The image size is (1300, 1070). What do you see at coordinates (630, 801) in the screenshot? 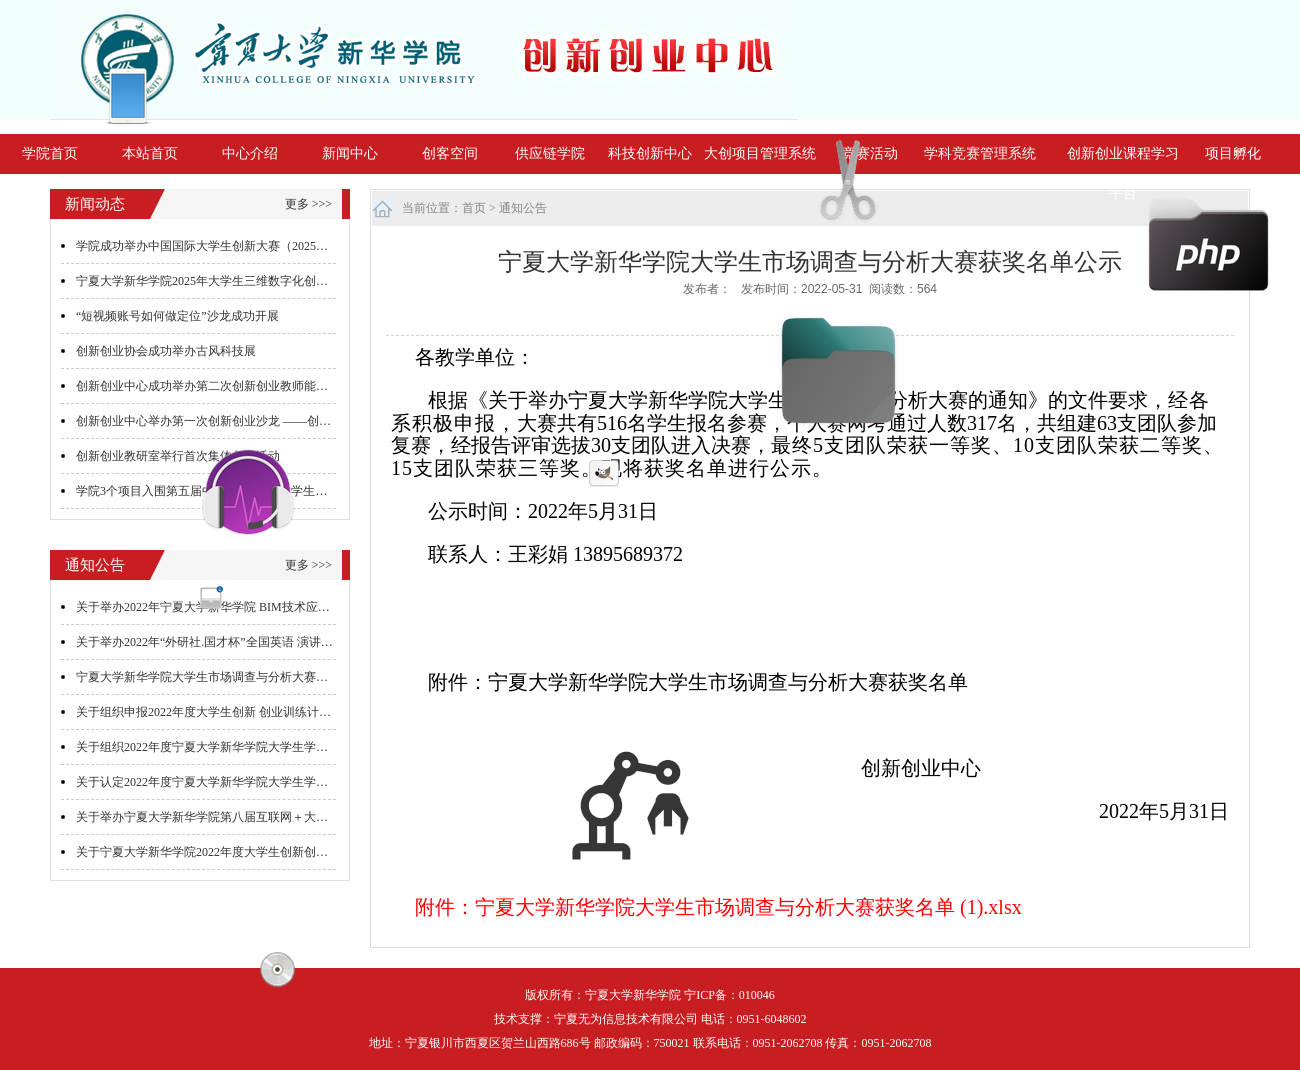
I see `open GNOME Builder IDE` at bounding box center [630, 801].